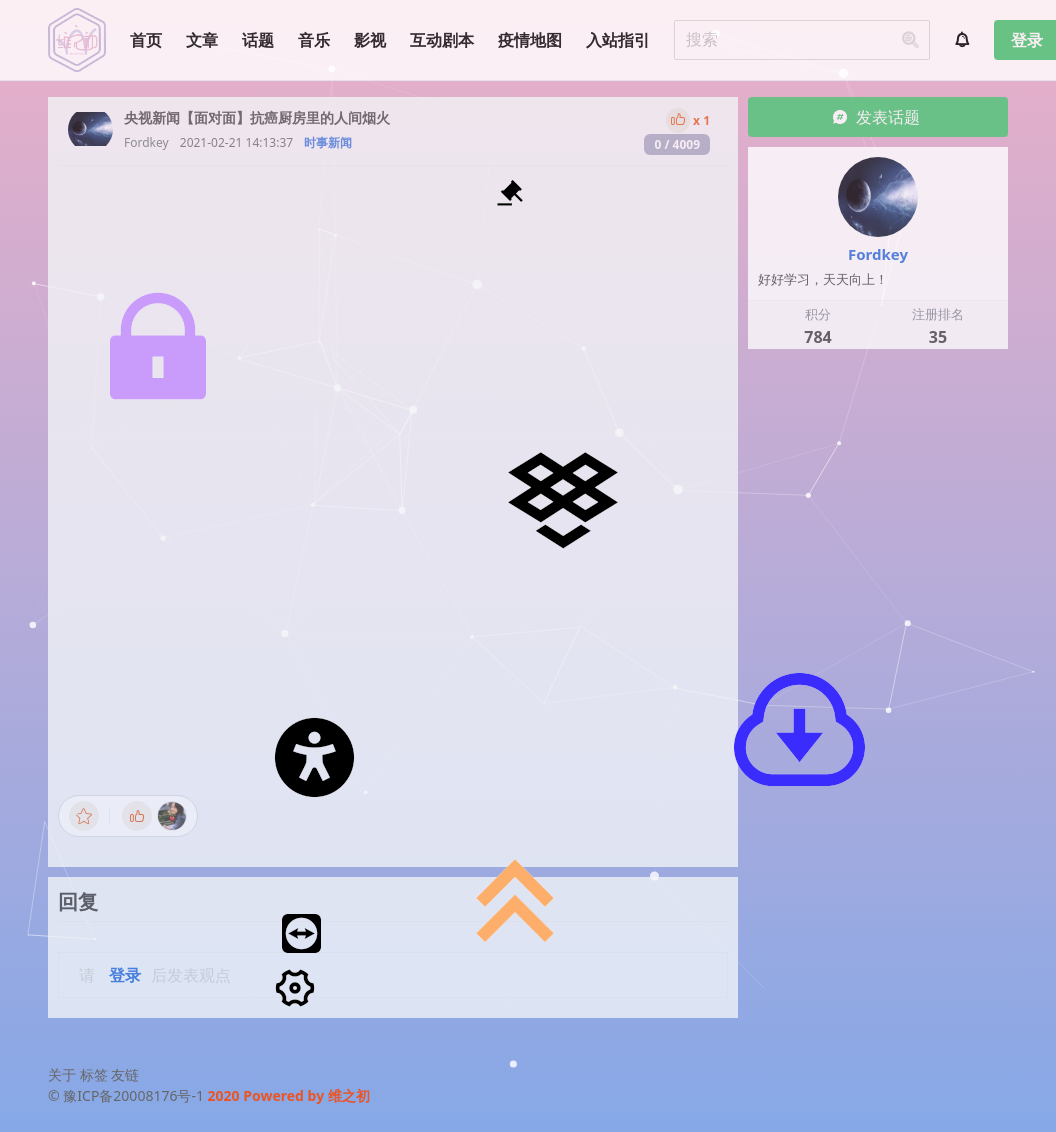 The height and width of the screenshot is (1132, 1056). What do you see at coordinates (301, 933) in the screenshot?
I see `launch teamviewer remote desktop application` at bounding box center [301, 933].